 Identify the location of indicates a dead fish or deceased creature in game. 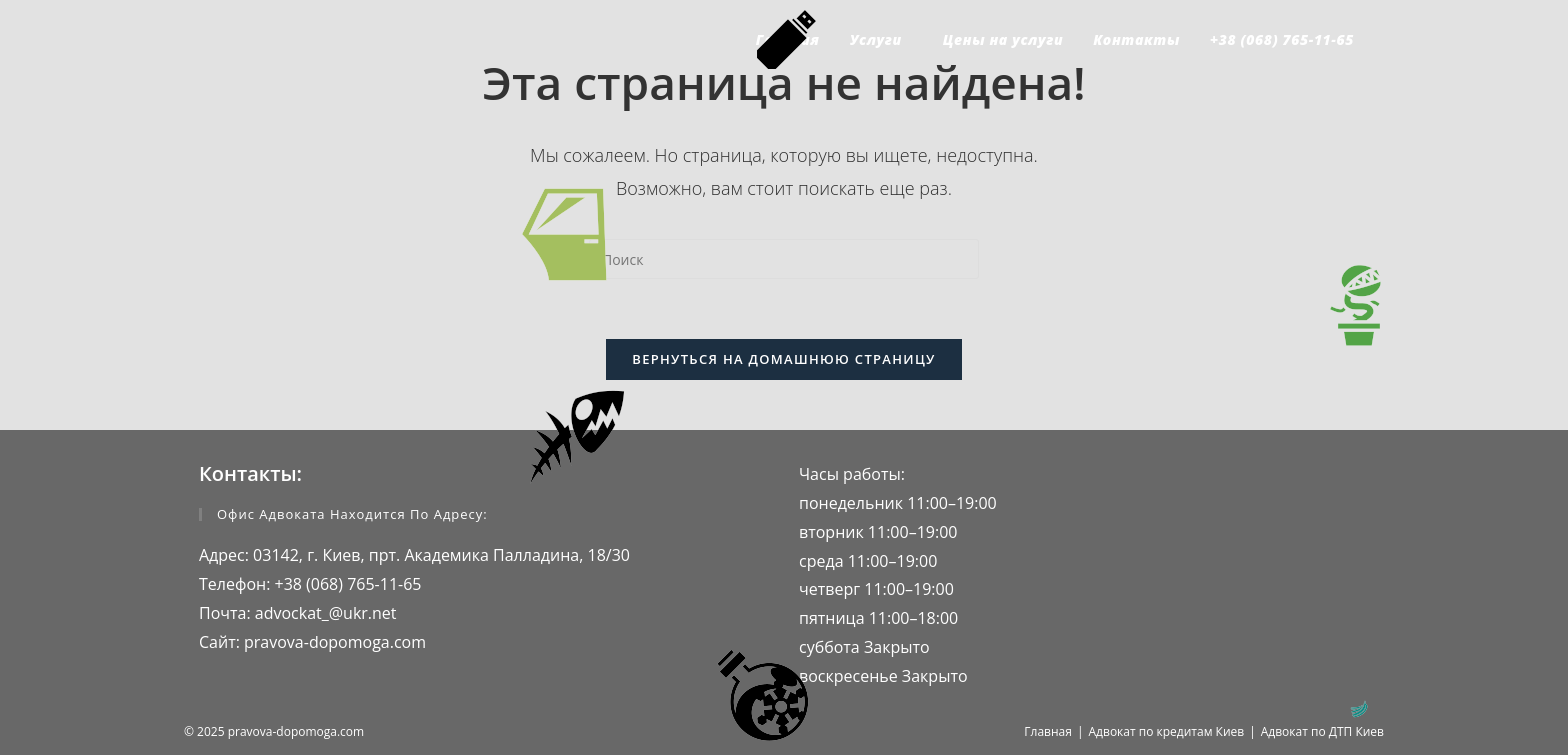
(577, 437).